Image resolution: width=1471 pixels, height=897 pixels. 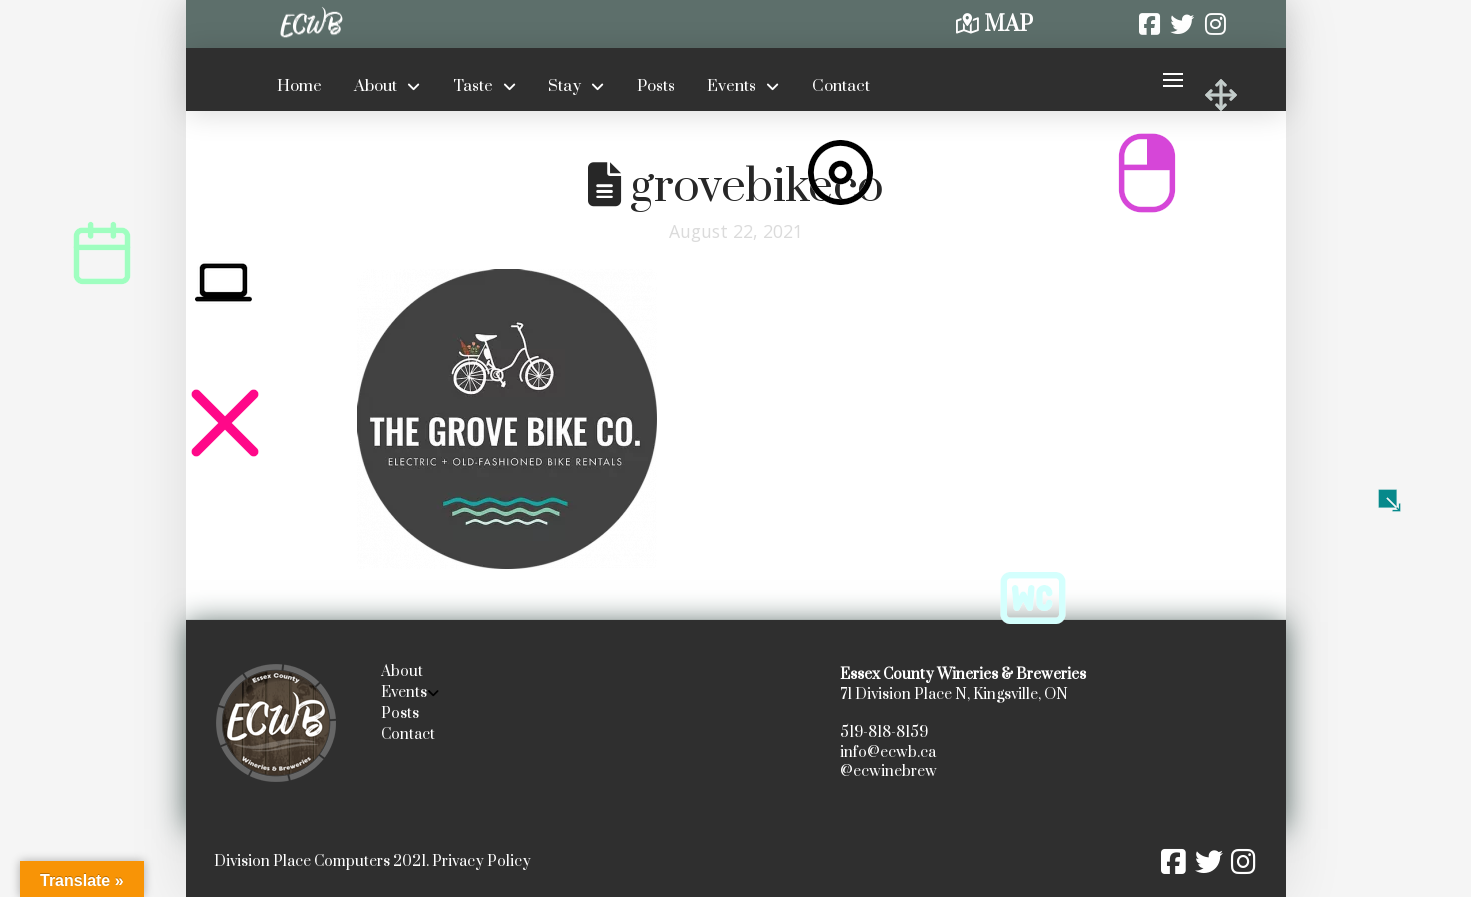 What do you see at coordinates (1221, 95) in the screenshot?
I see `move or reposition an element` at bounding box center [1221, 95].